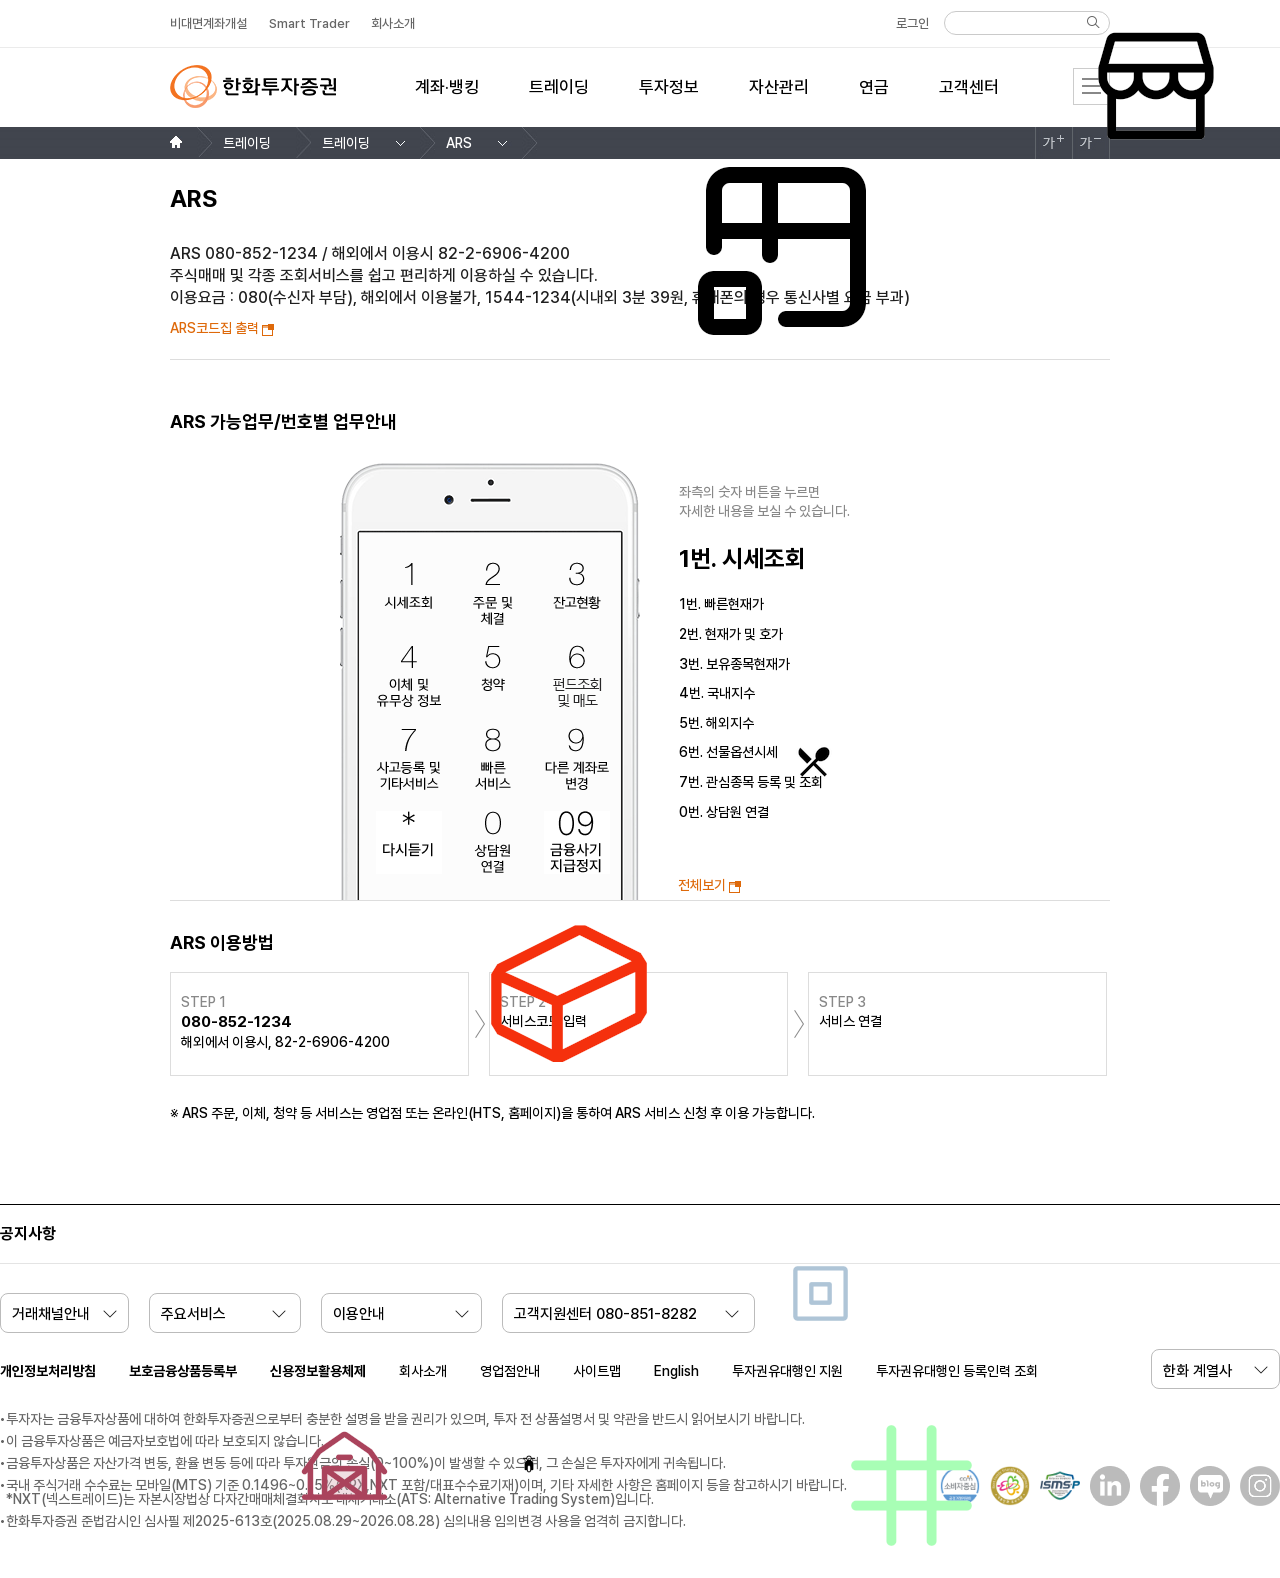 The width and height of the screenshot is (1280, 1578). What do you see at coordinates (813, 761) in the screenshot?
I see `find nearby restaurants` at bounding box center [813, 761].